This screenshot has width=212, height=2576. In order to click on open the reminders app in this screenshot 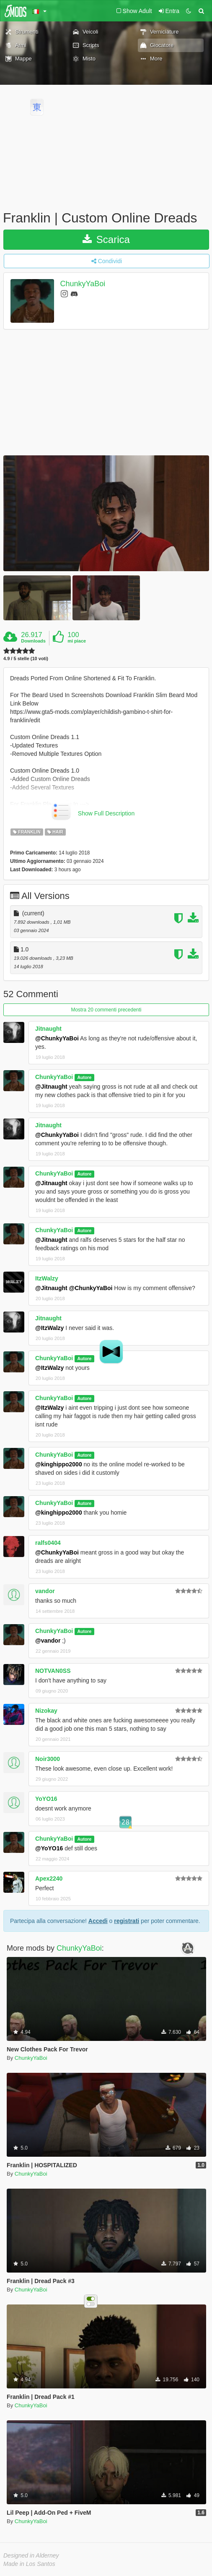, I will do `click(61, 810)`.